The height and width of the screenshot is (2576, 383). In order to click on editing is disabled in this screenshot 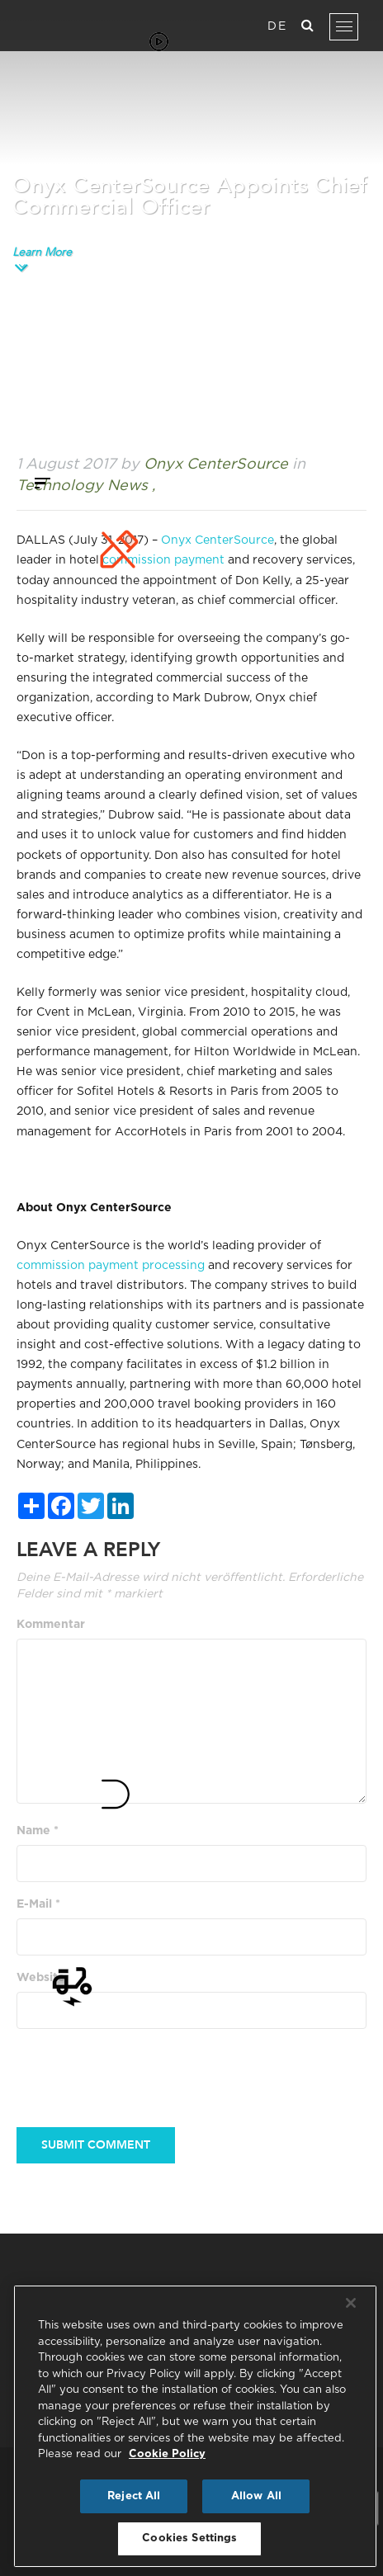, I will do `click(118, 550)`.